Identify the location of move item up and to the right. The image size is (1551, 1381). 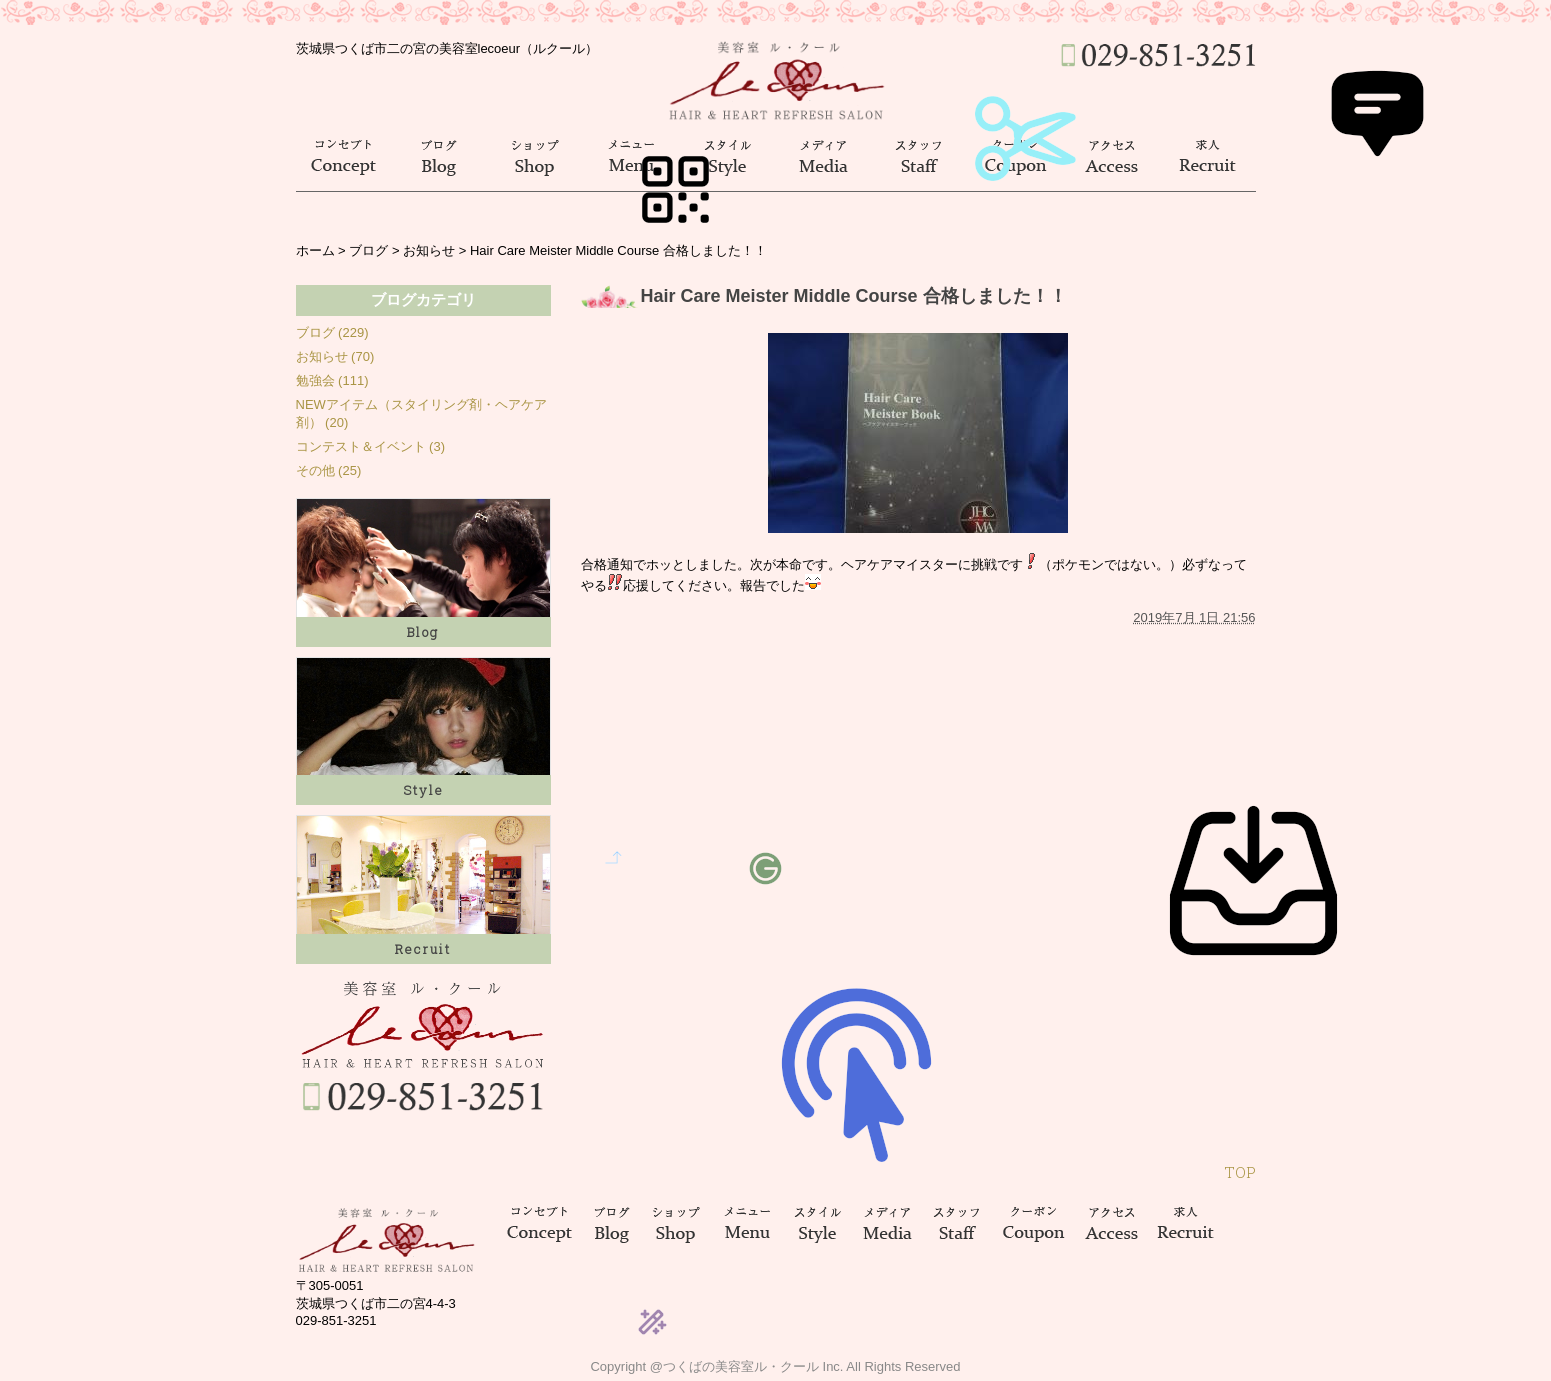
(614, 858).